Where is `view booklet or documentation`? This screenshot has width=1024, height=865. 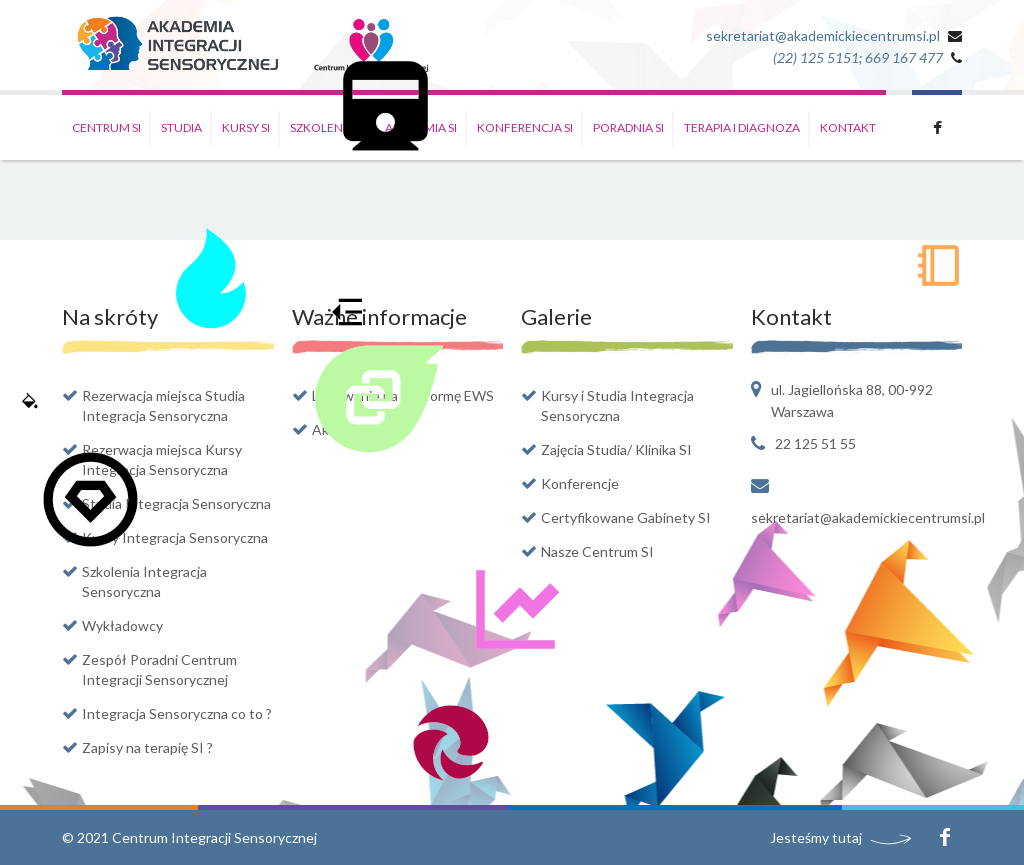
view booklet or documentation is located at coordinates (938, 265).